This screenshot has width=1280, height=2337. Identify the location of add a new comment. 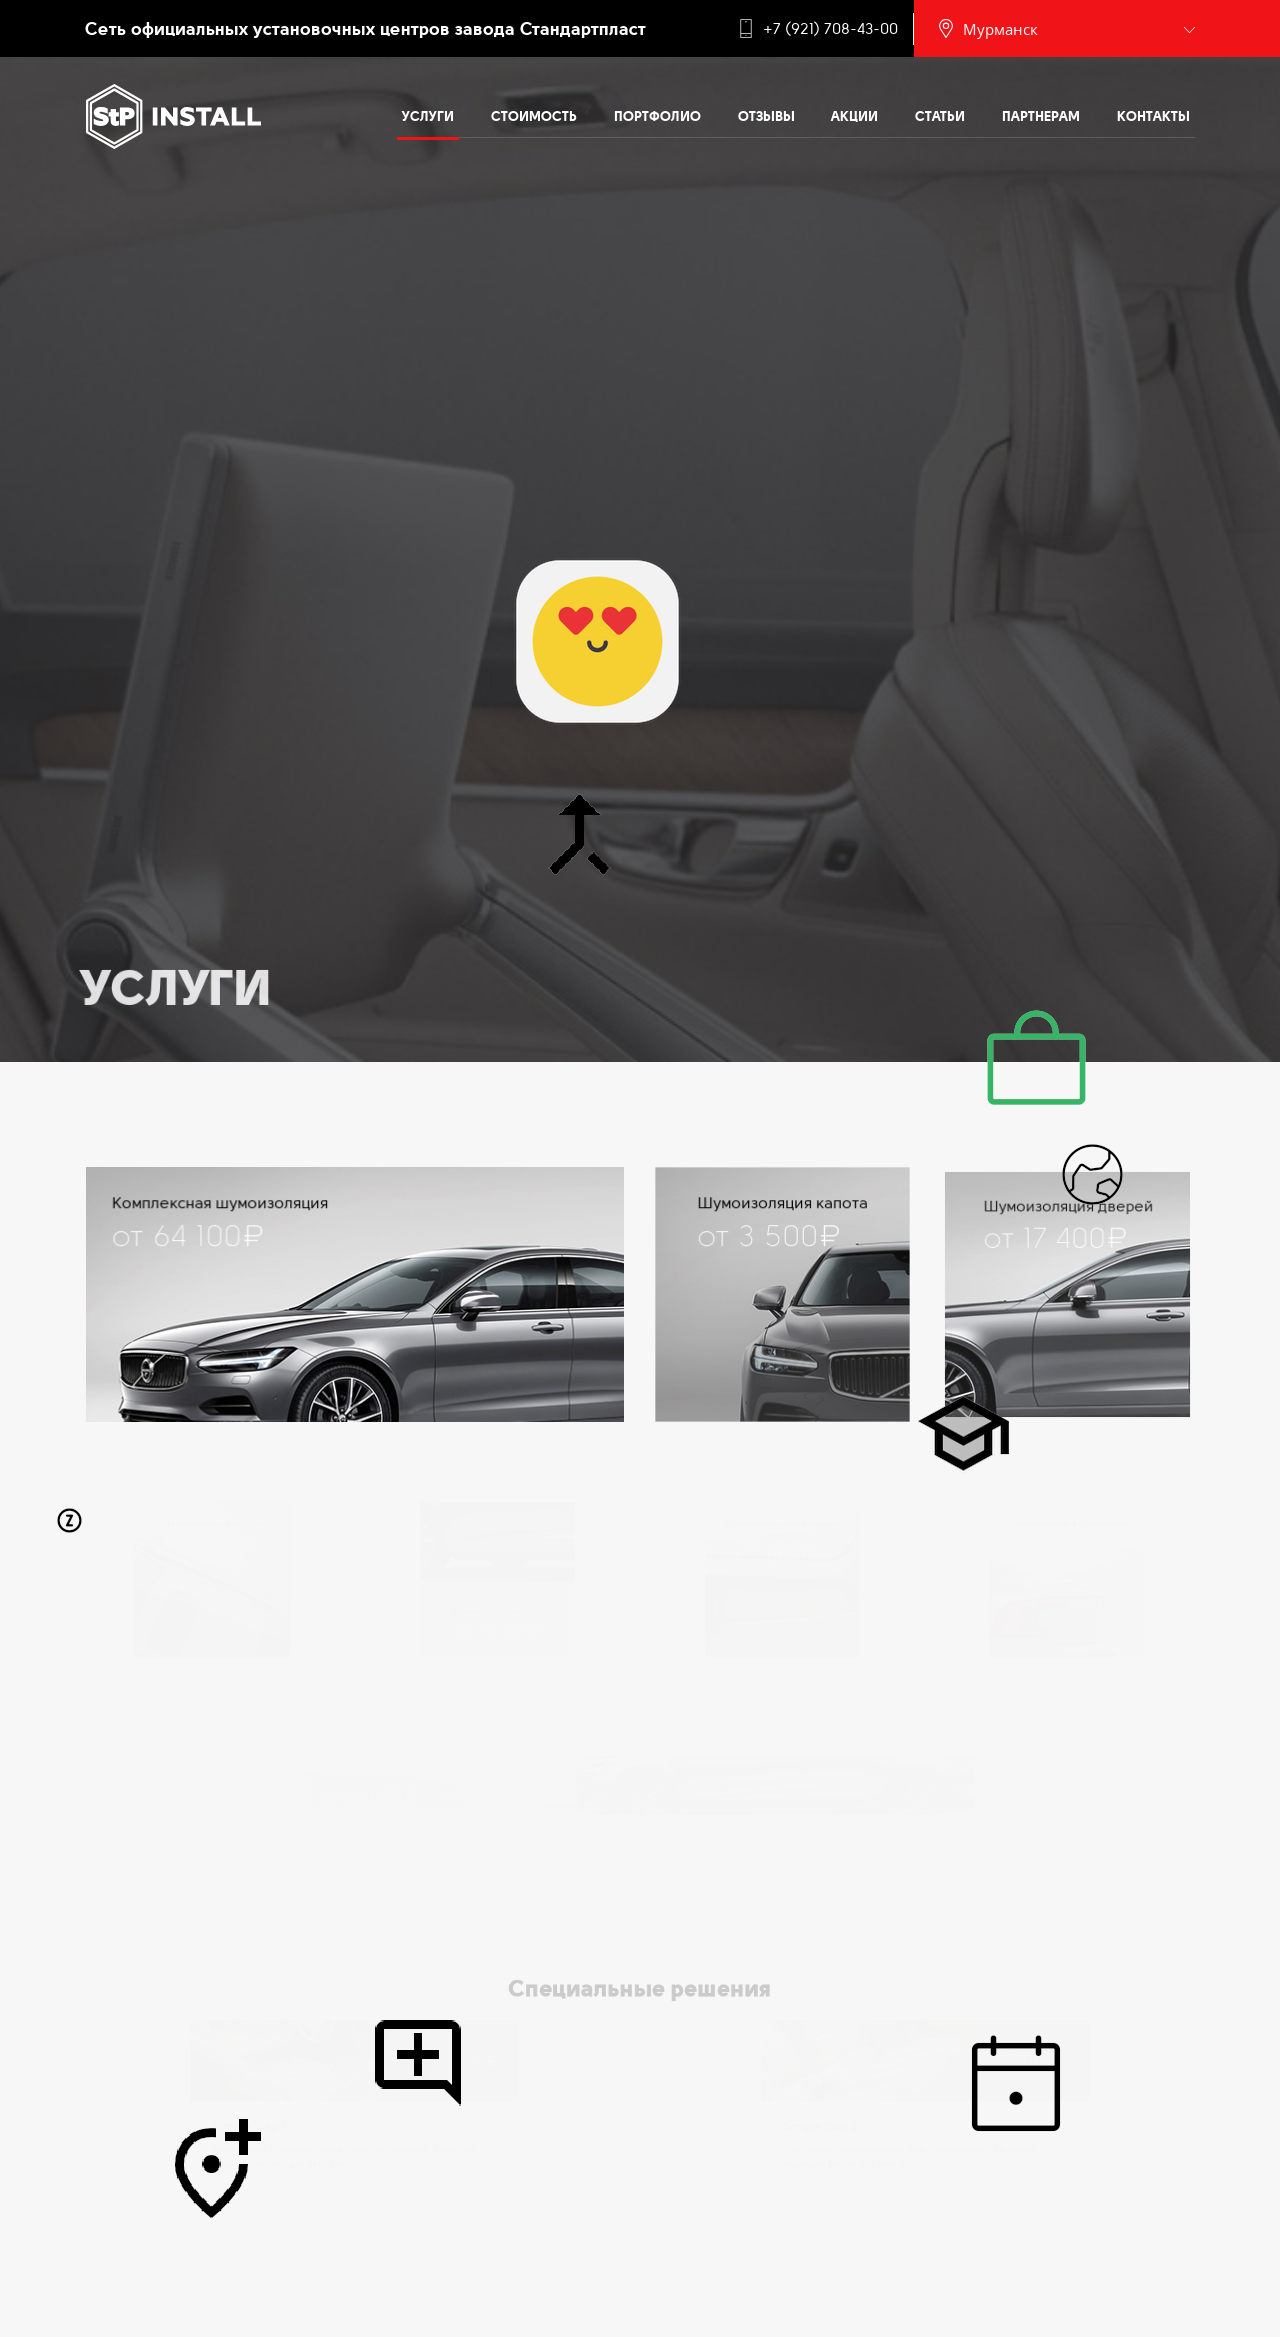
(418, 2063).